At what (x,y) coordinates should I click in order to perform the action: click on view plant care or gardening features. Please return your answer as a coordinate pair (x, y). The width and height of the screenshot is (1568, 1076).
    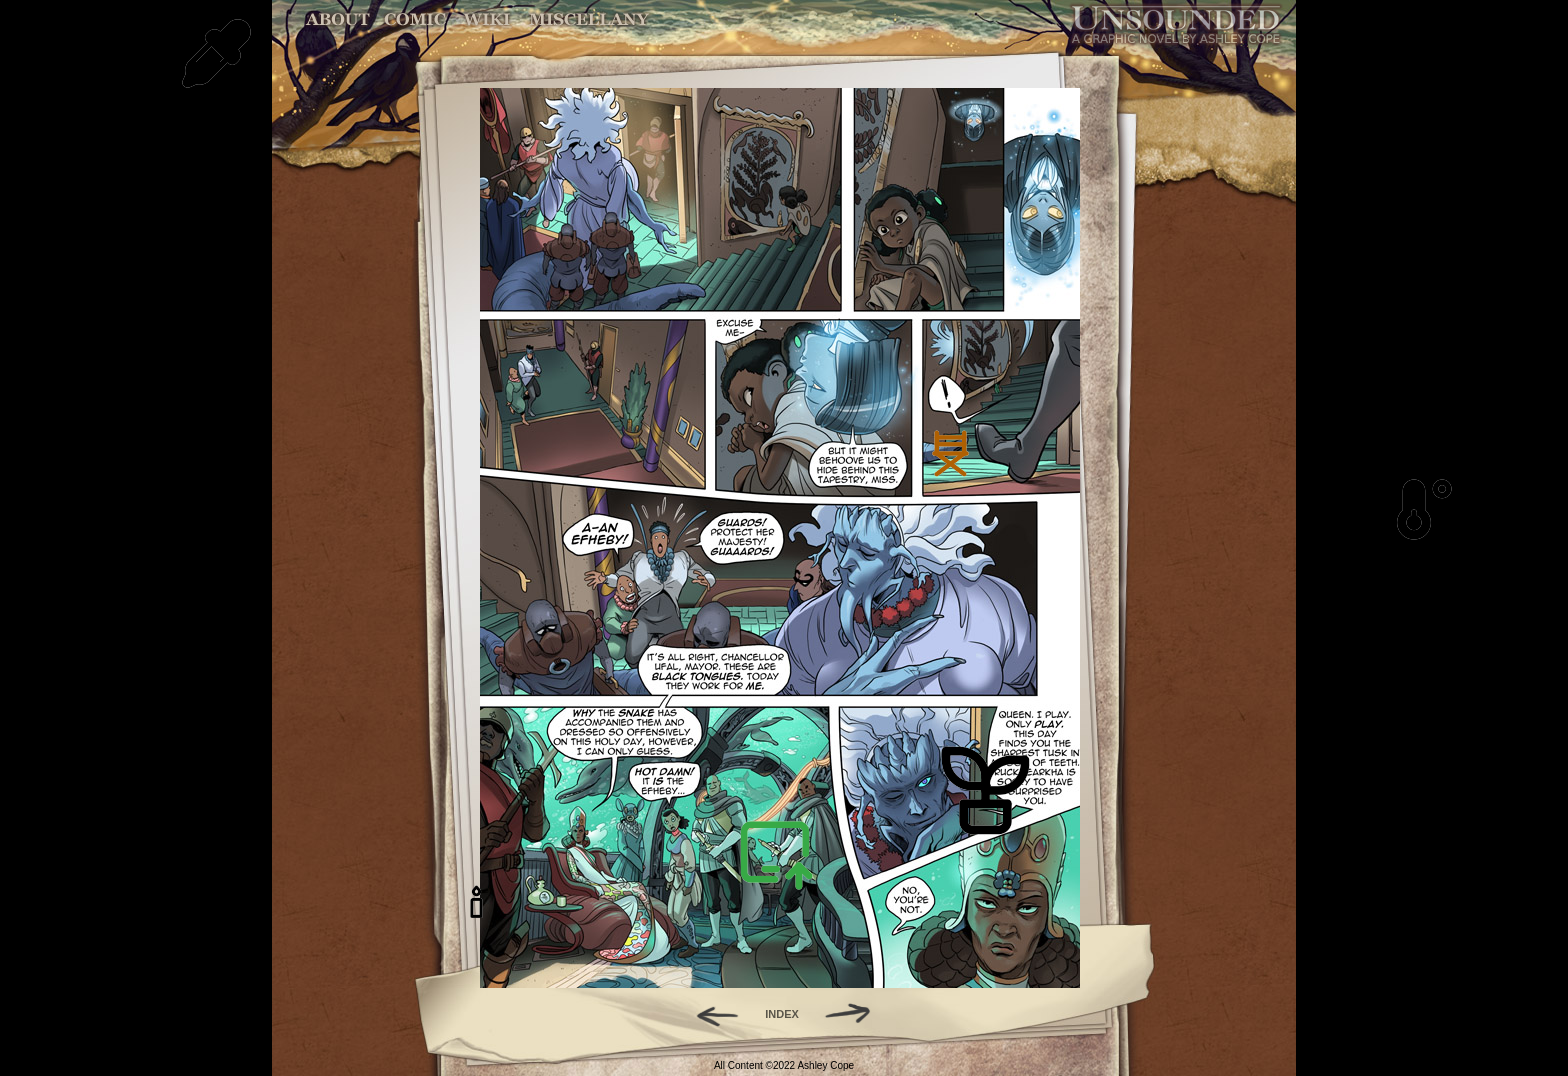
    Looking at the image, I should click on (985, 790).